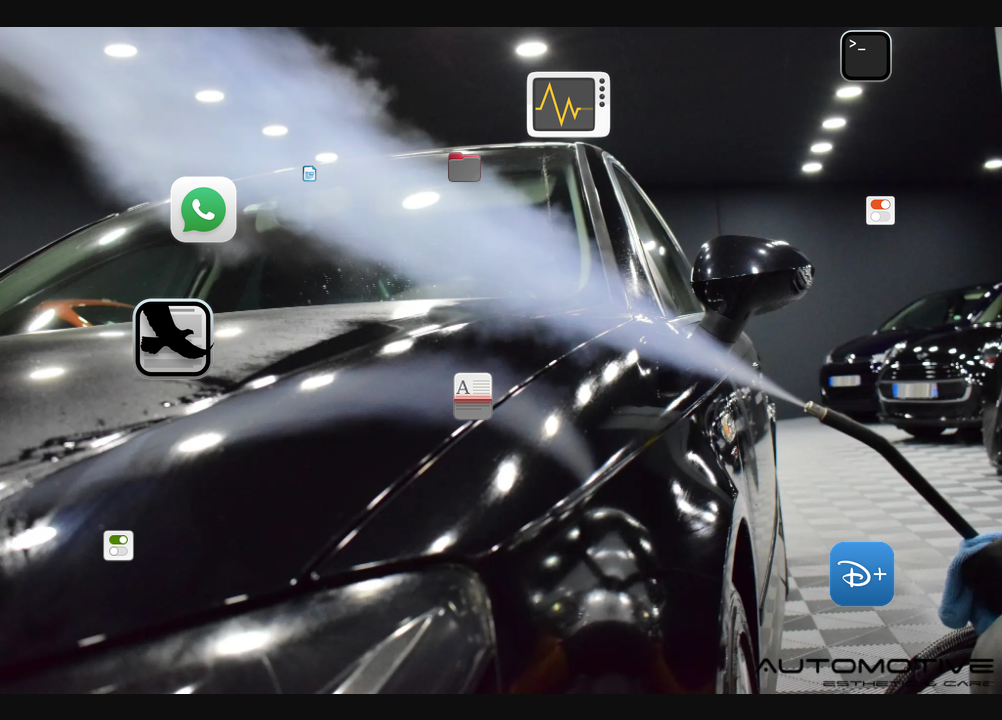 This screenshot has width=1002, height=720. Describe the element at coordinates (880, 210) in the screenshot. I see `open unity tweak tool settings` at that location.